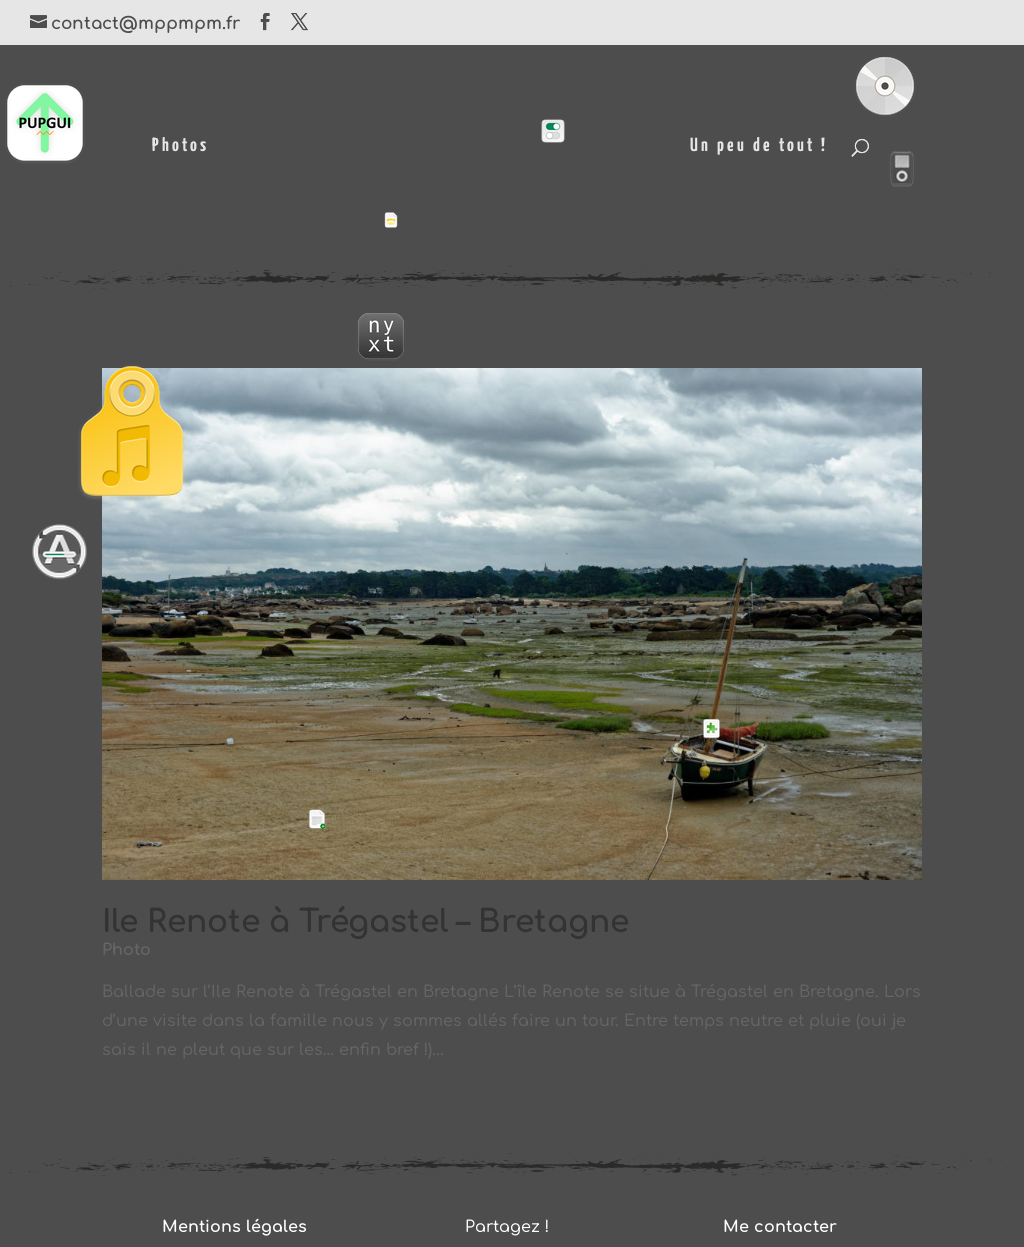 The height and width of the screenshot is (1247, 1024). I want to click on open EarTag music metadata editor, so click(132, 431).